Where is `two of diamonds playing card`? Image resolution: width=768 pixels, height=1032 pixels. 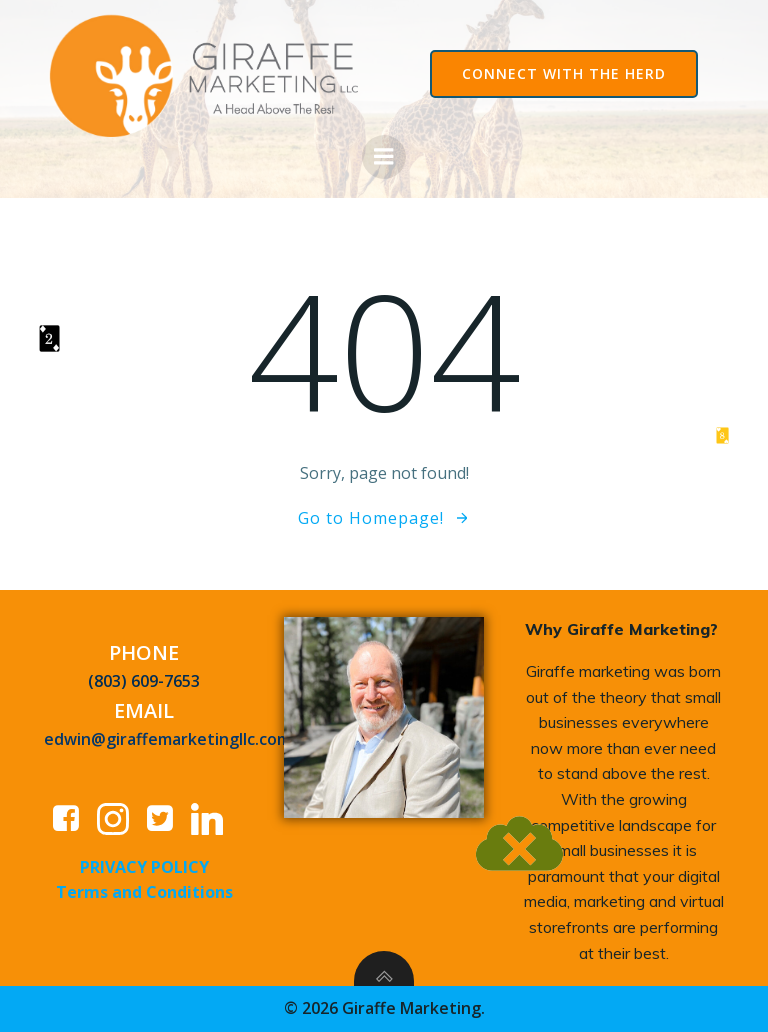
two of diamonds playing card is located at coordinates (49, 338).